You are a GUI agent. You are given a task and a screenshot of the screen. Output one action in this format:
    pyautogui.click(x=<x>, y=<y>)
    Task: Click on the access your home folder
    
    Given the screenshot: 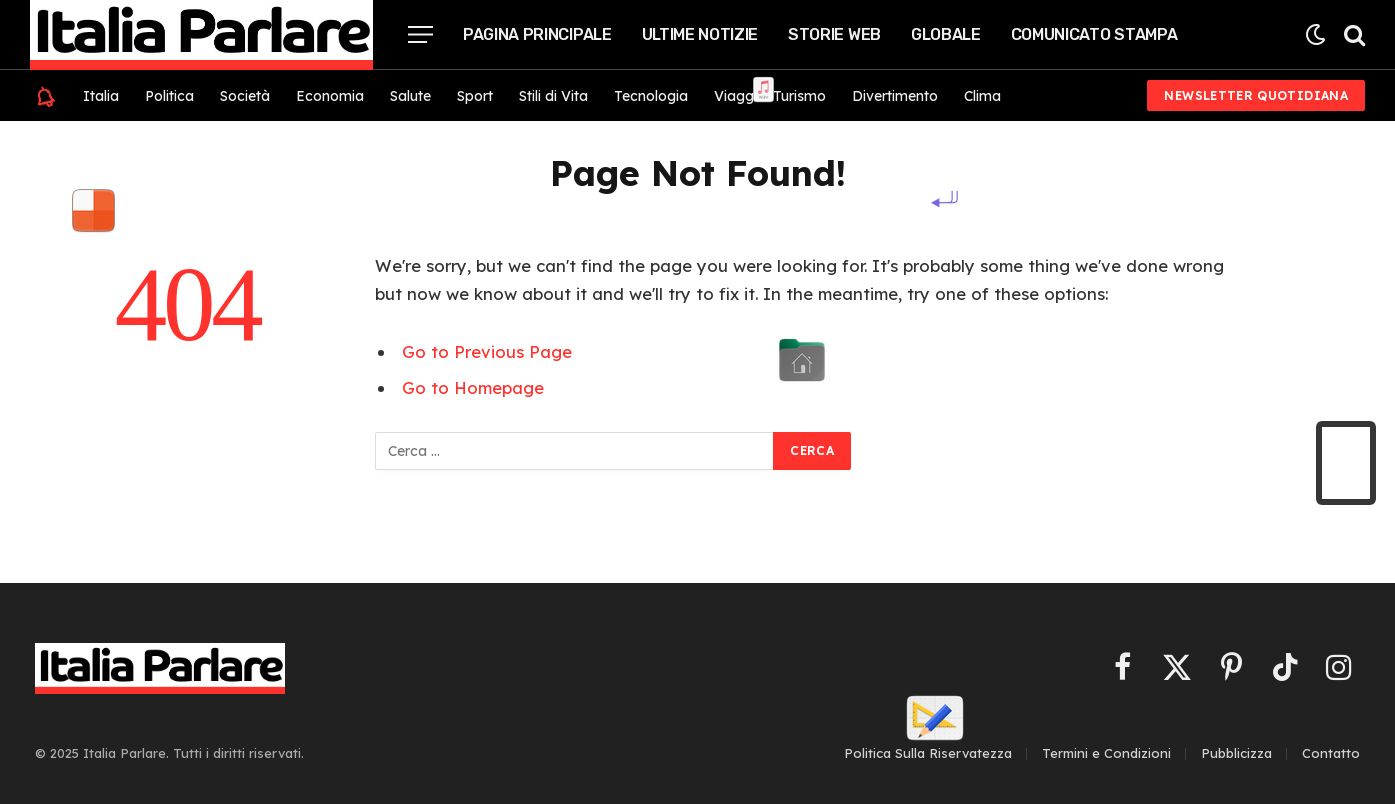 What is the action you would take?
    pyautogui.click(x=802, y=360)
    